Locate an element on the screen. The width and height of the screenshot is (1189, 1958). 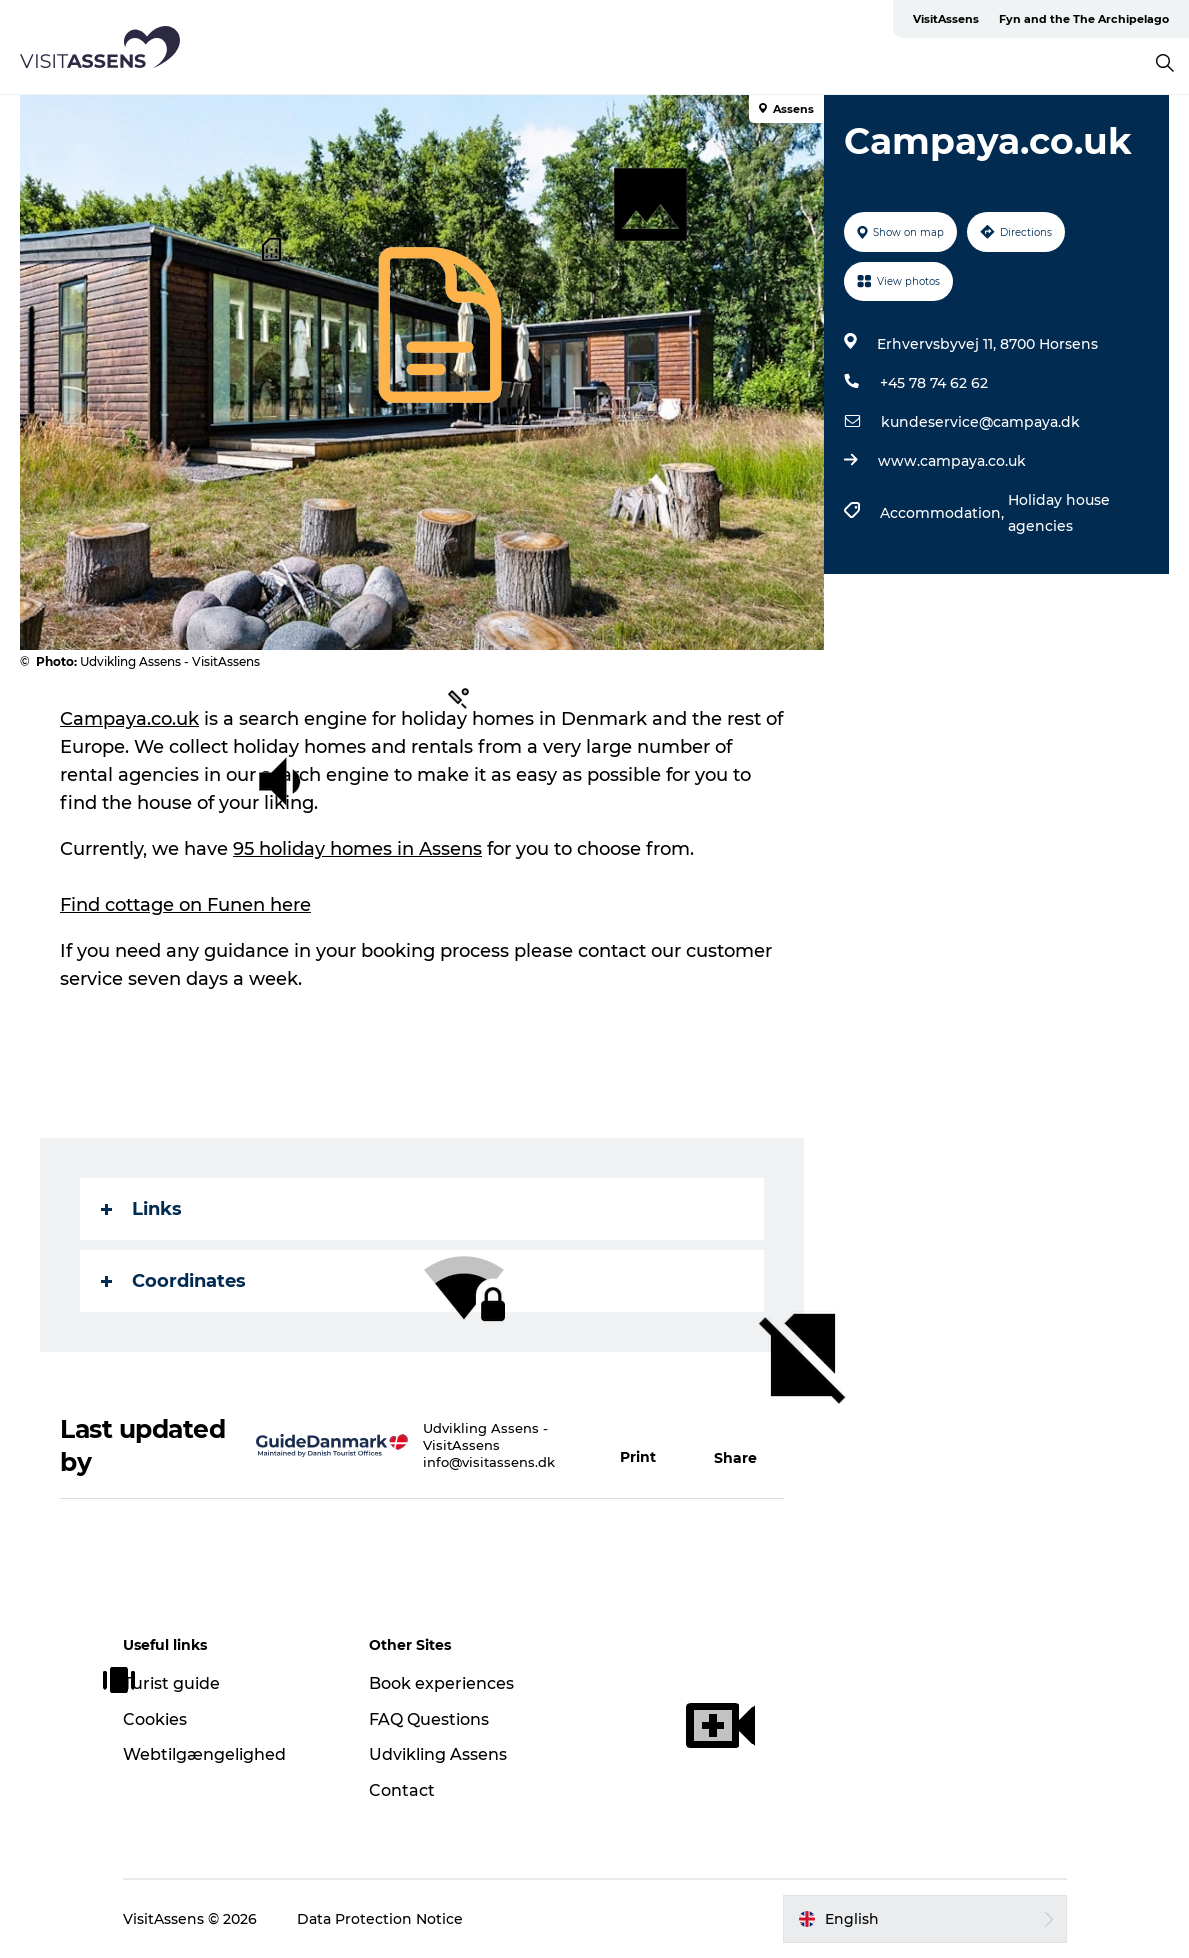
view stories or card-based content is located at coordinates (119, 1681).